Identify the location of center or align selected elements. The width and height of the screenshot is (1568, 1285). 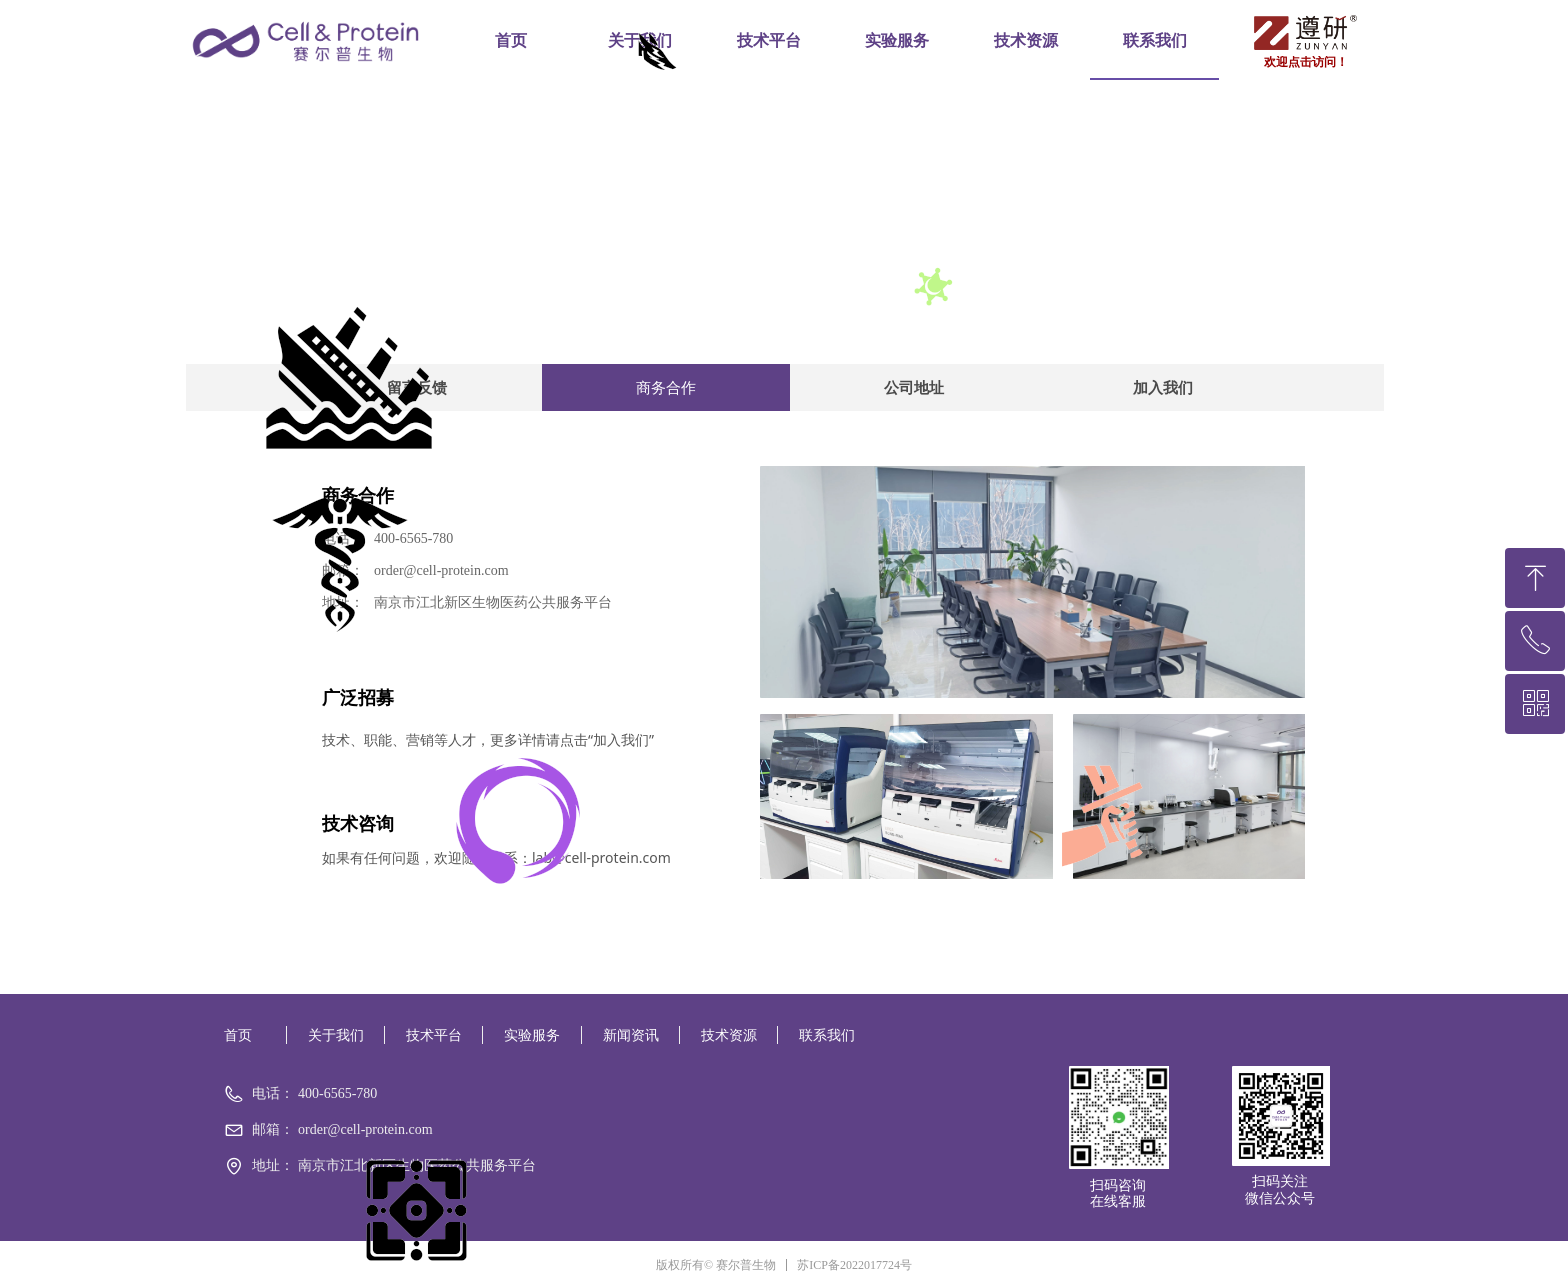
(416, 1210).